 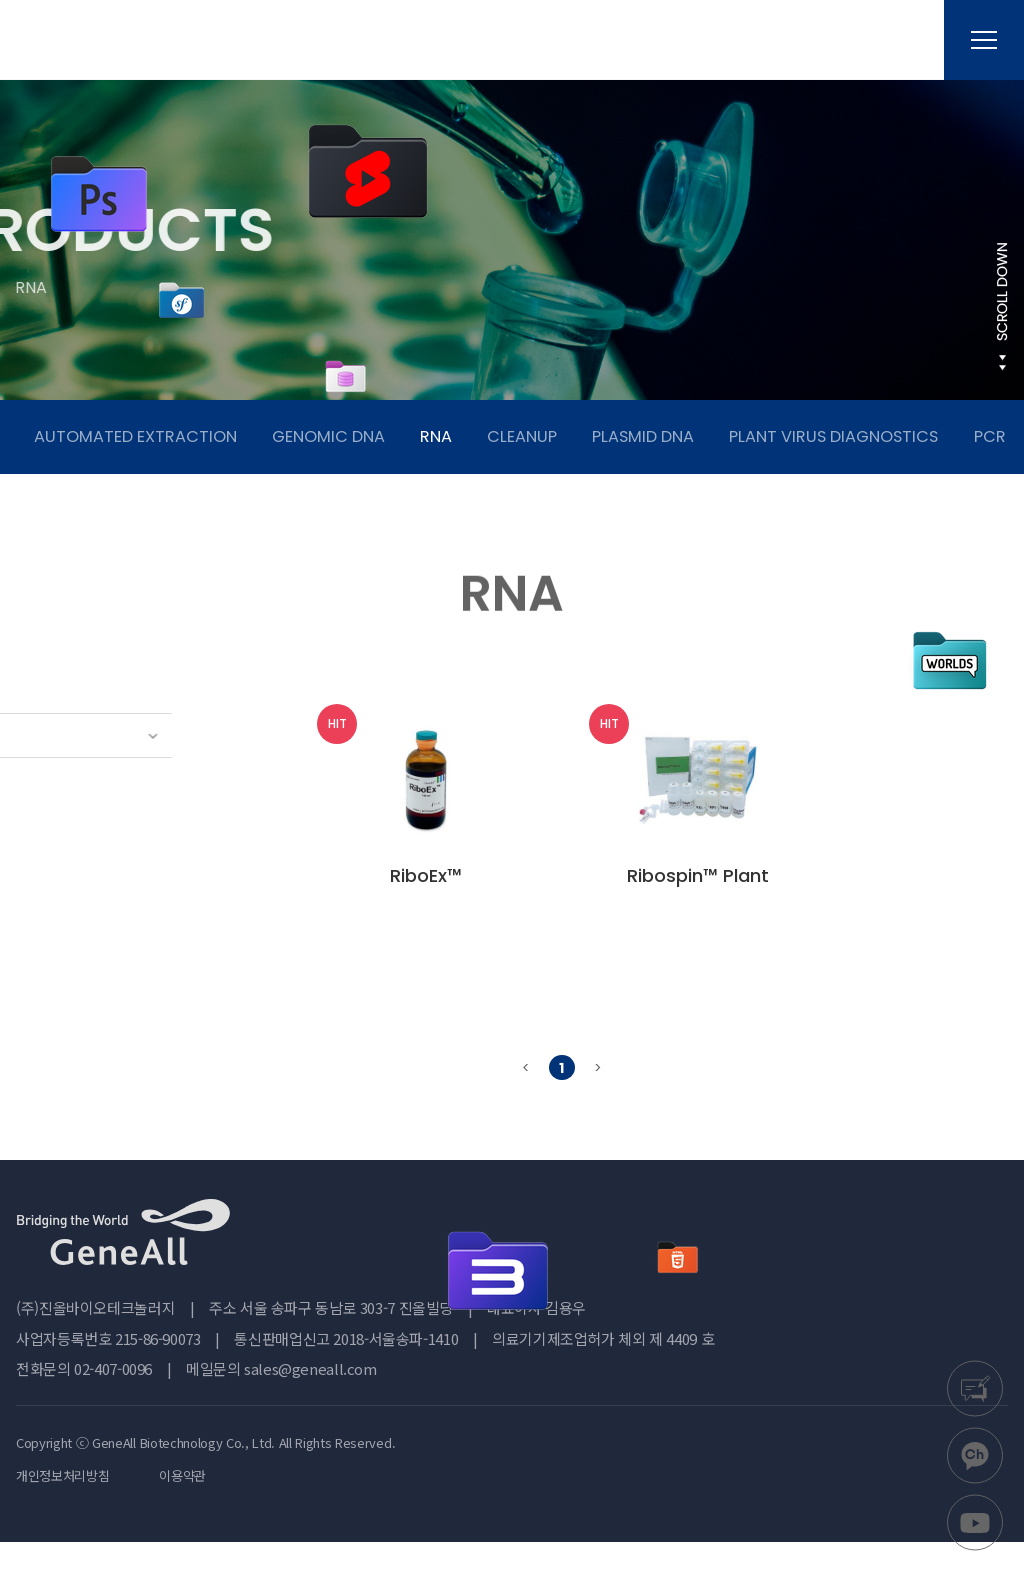 What do you see at coordinates (677, 1258) in the screenshot?
I see `folder containing HTML files` at bounding box center [677, 1258].